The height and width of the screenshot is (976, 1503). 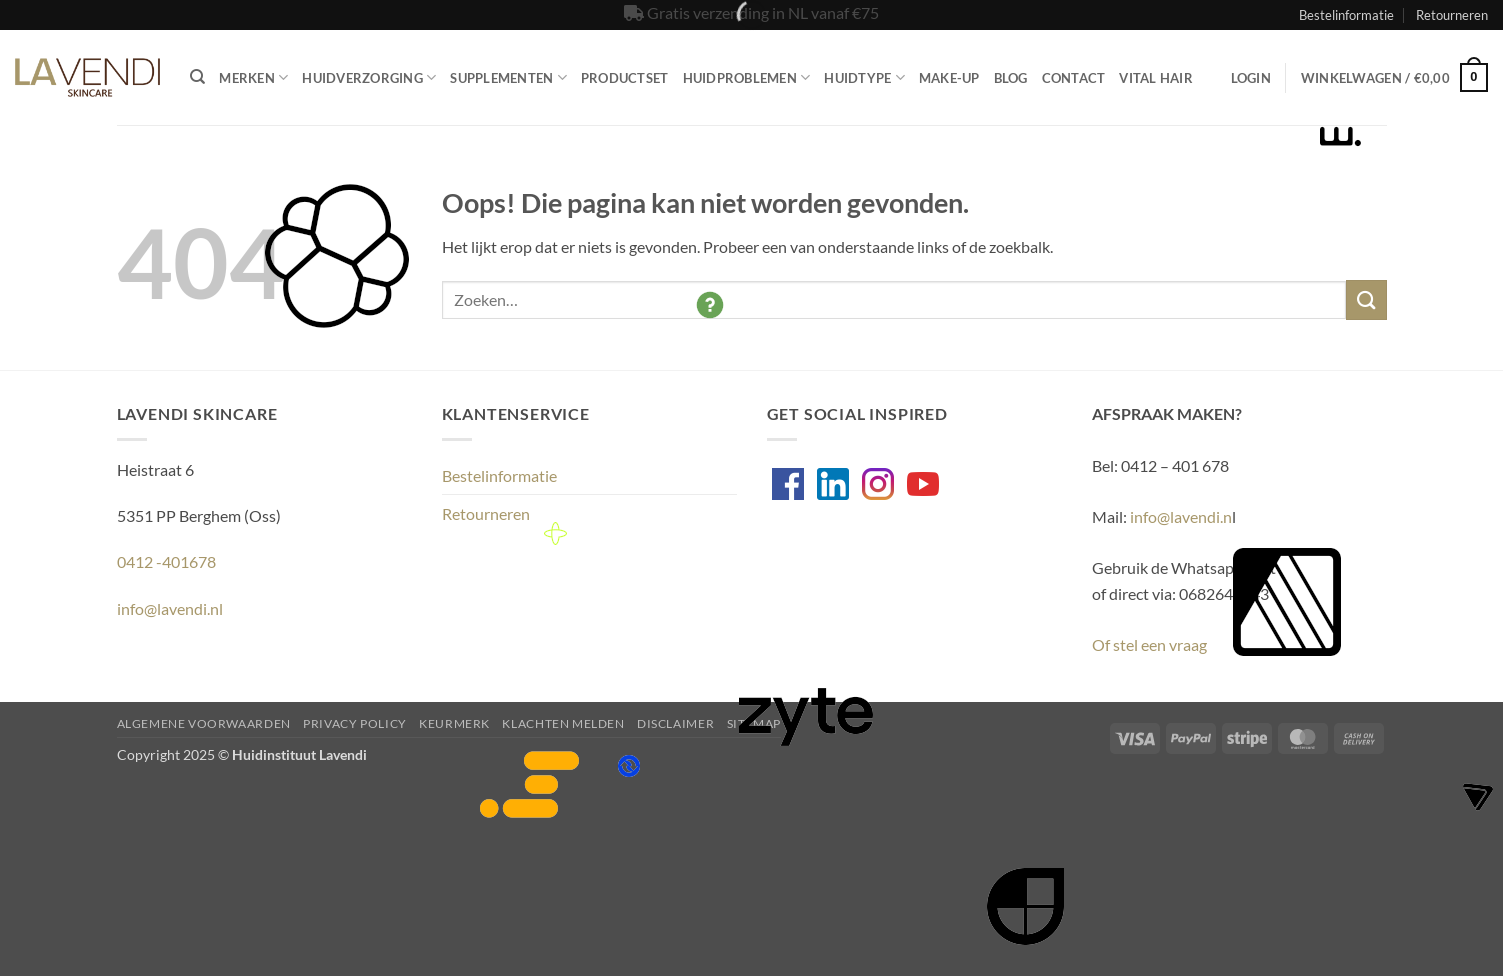 What do you see at coordinates (806, 717) in the screenshot?
I see `Zyte company logo` at bounding box center [806, 717].